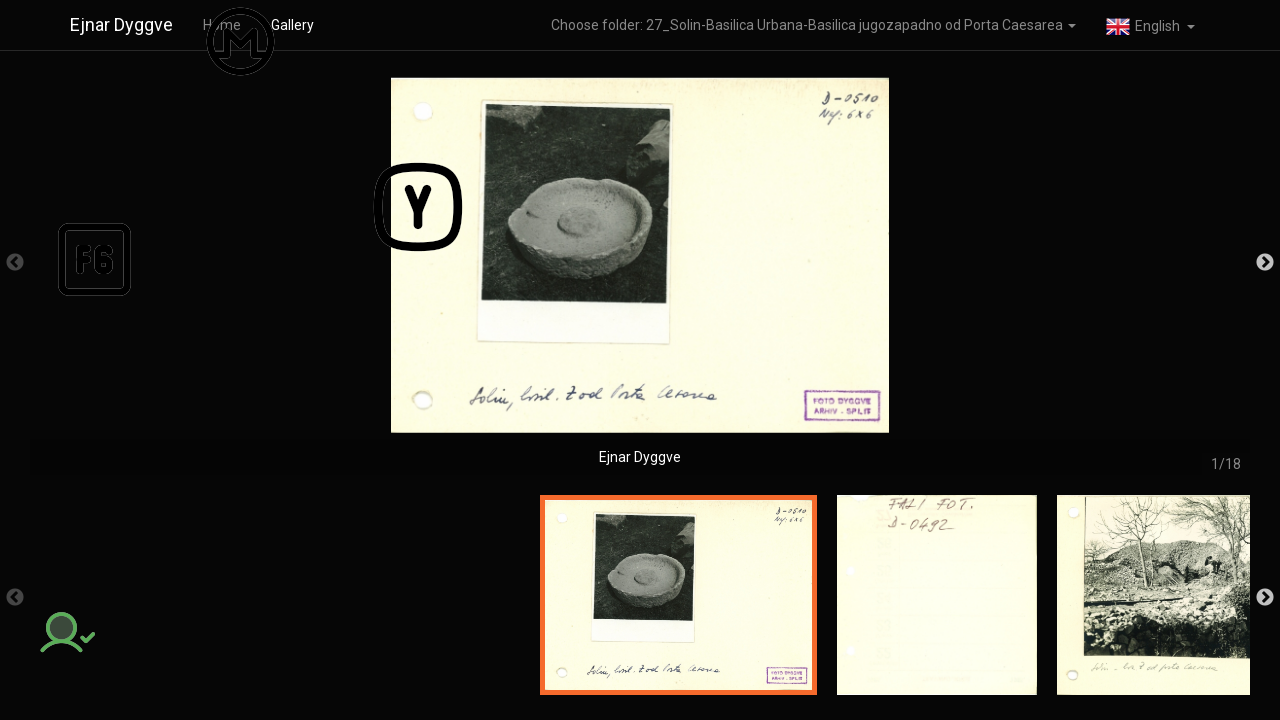 This screenshot has height=720, width=1280. Describe the element at coordinates (66, 634) in the screenshot. I see `confirm or verify a user account` at that location.